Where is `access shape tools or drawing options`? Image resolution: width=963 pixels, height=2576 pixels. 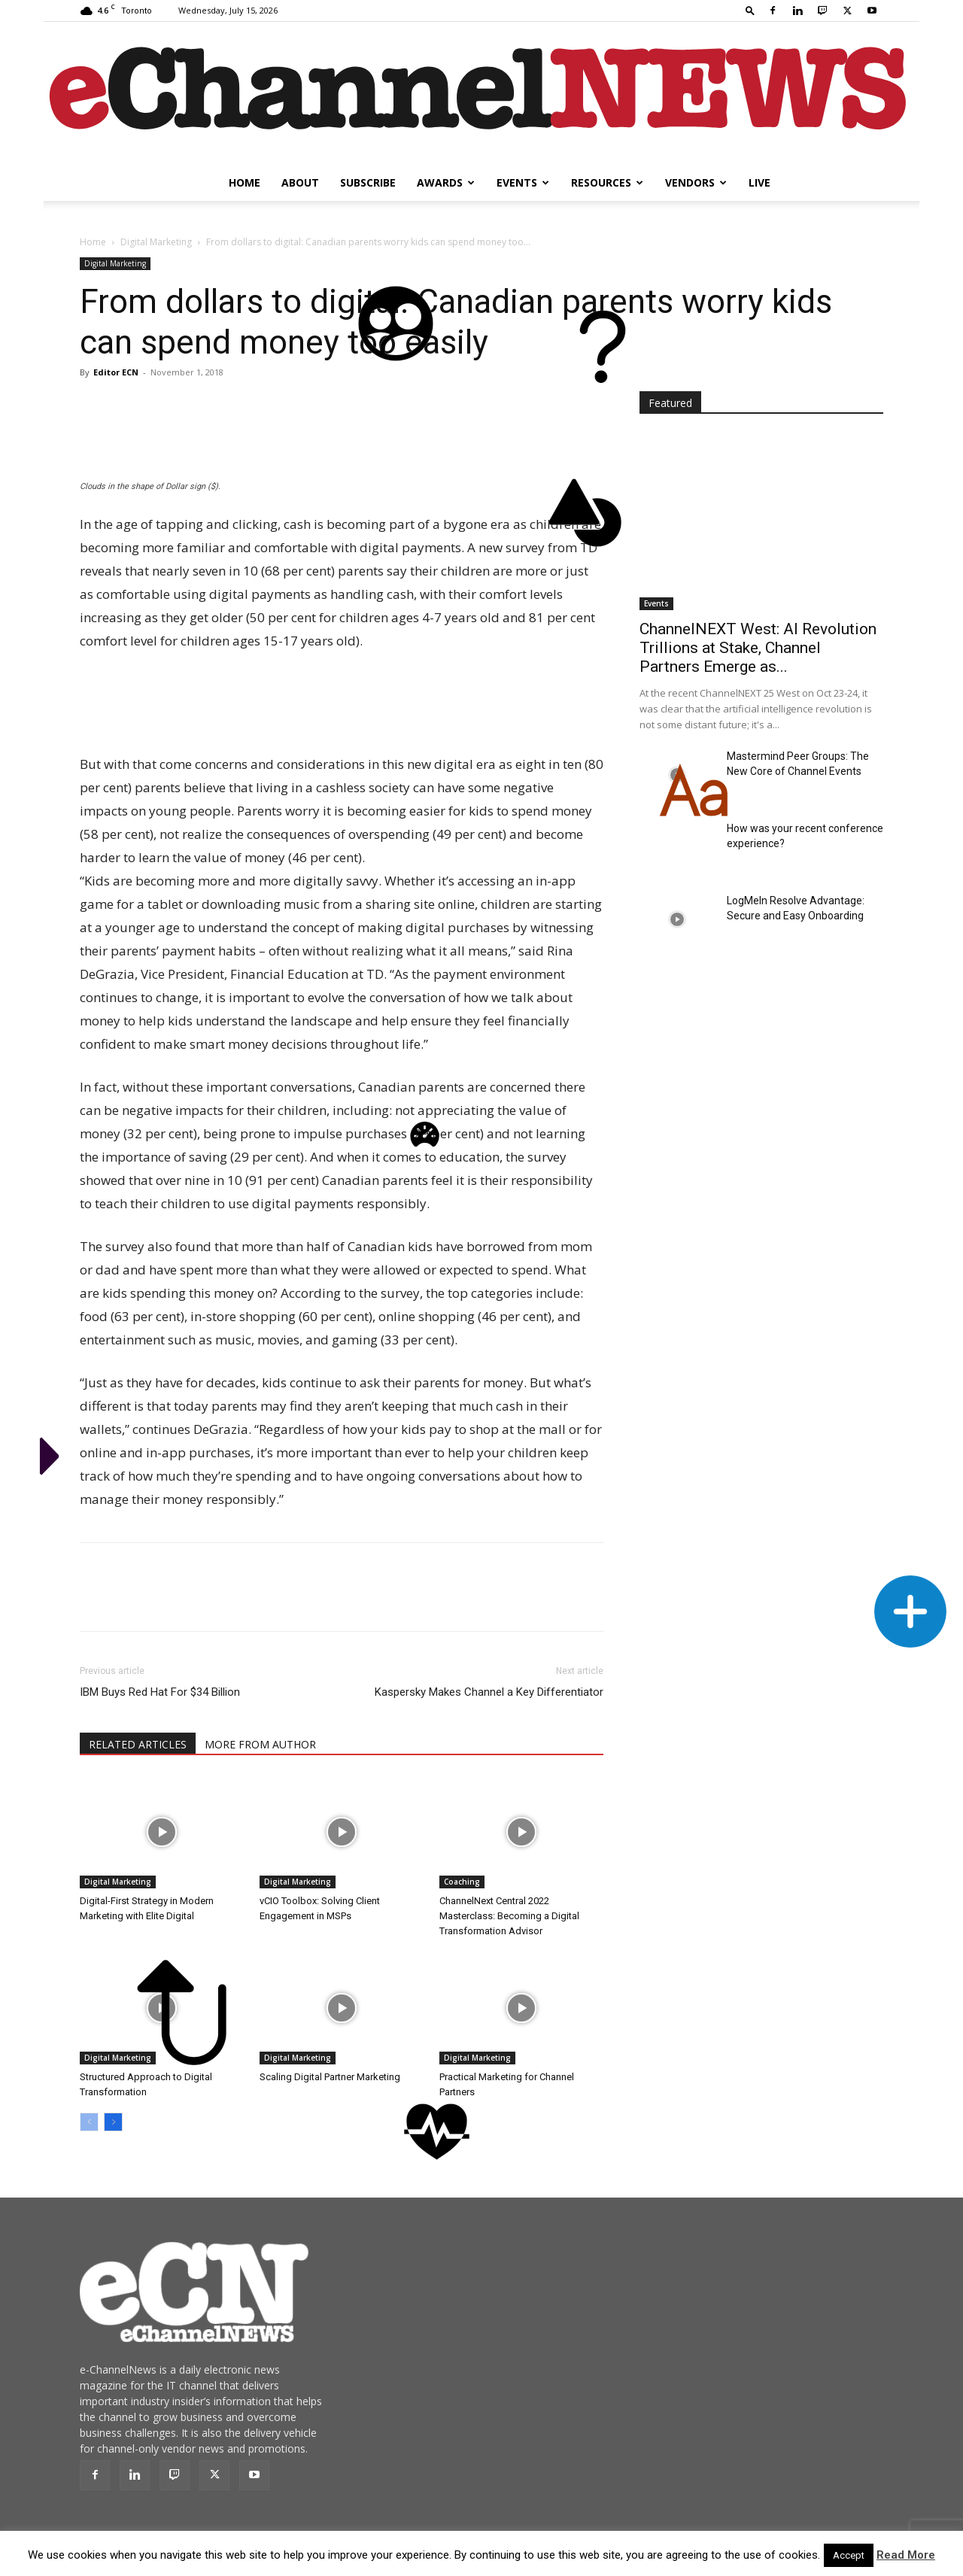 access shape tools or drawing options is located at coordinates (585, 512).